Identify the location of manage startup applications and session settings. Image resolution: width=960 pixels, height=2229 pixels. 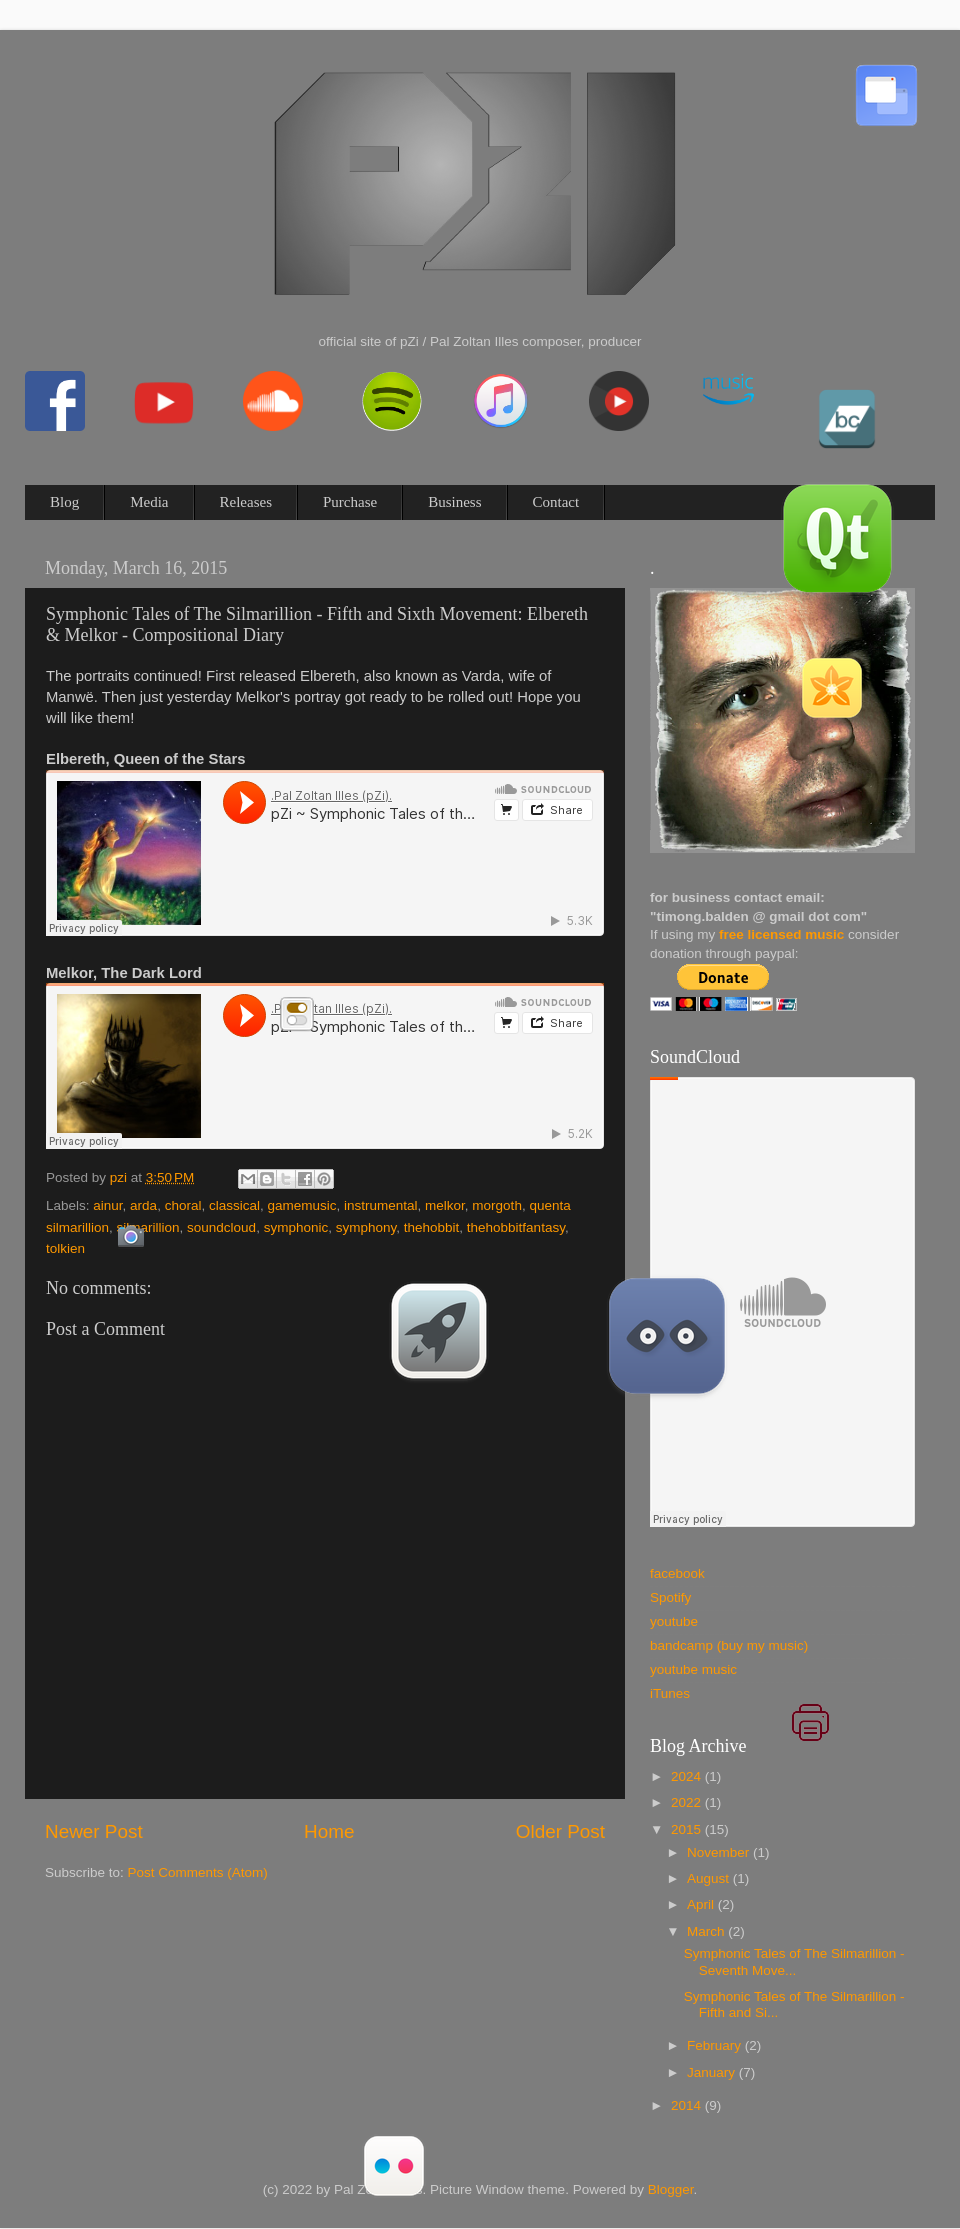
(886, 95).